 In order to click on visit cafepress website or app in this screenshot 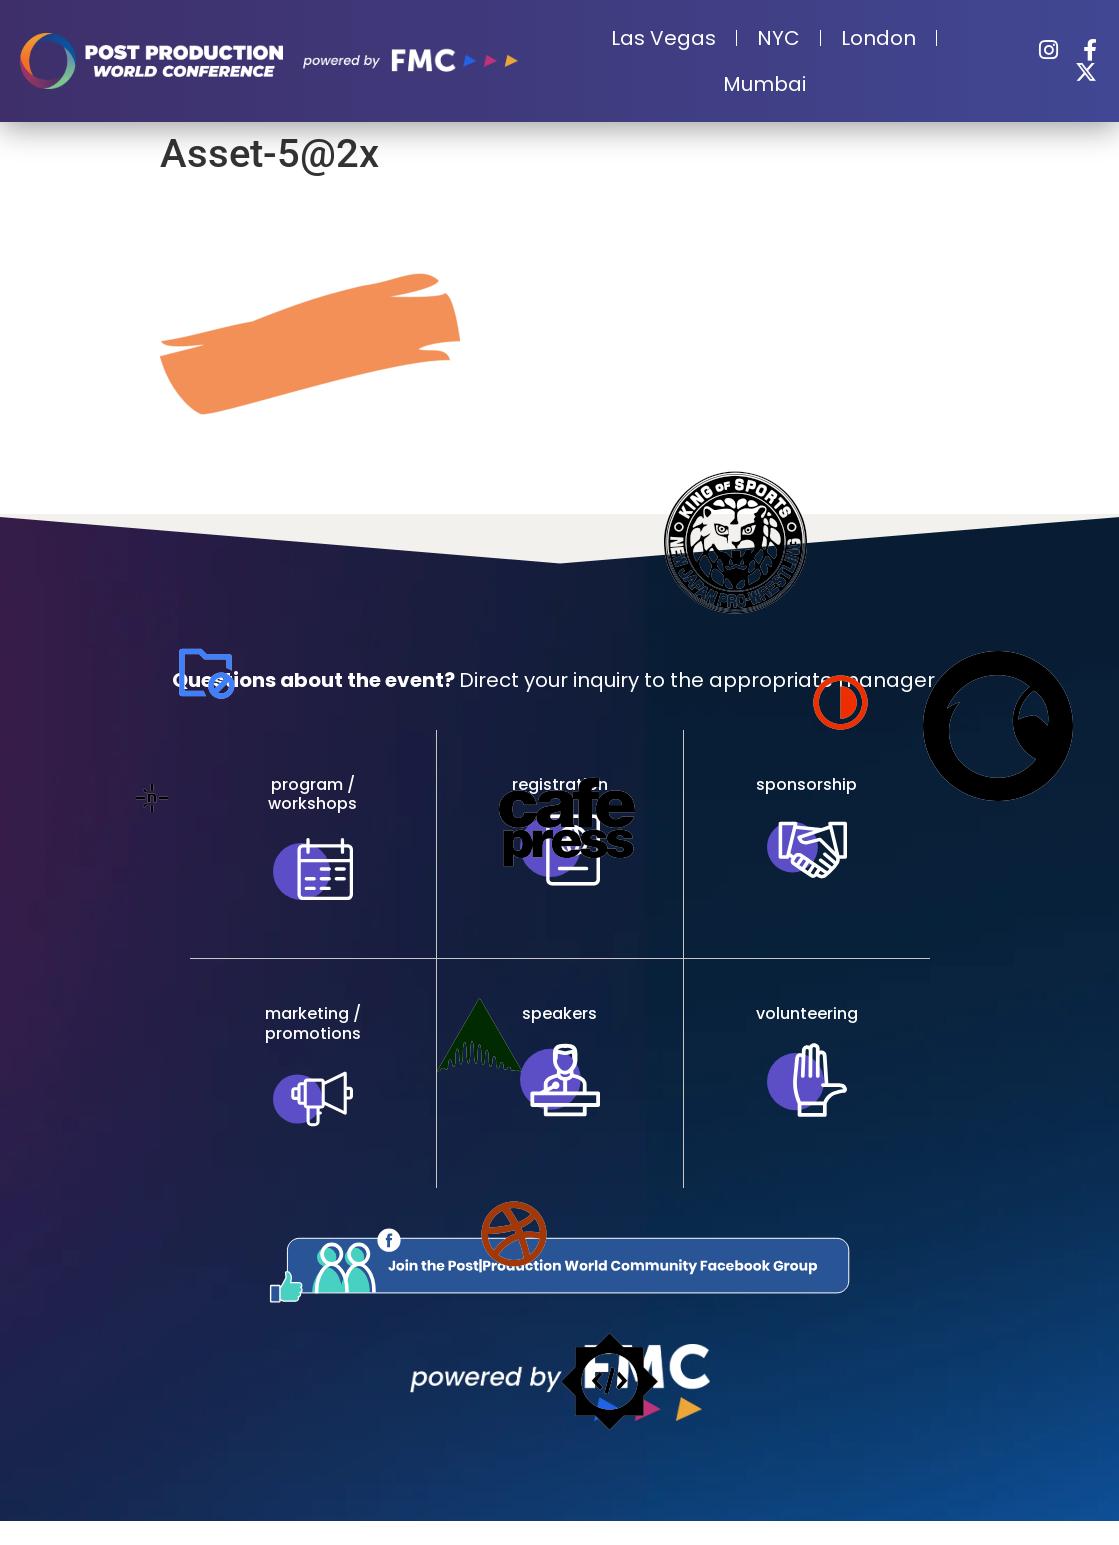, I will do `click(567, 822)`.